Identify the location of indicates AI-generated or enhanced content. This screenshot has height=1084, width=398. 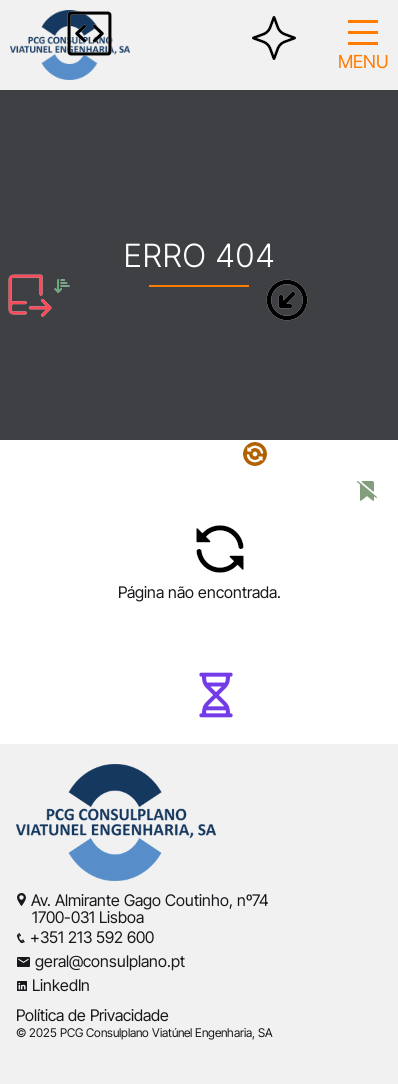
(274, 38).